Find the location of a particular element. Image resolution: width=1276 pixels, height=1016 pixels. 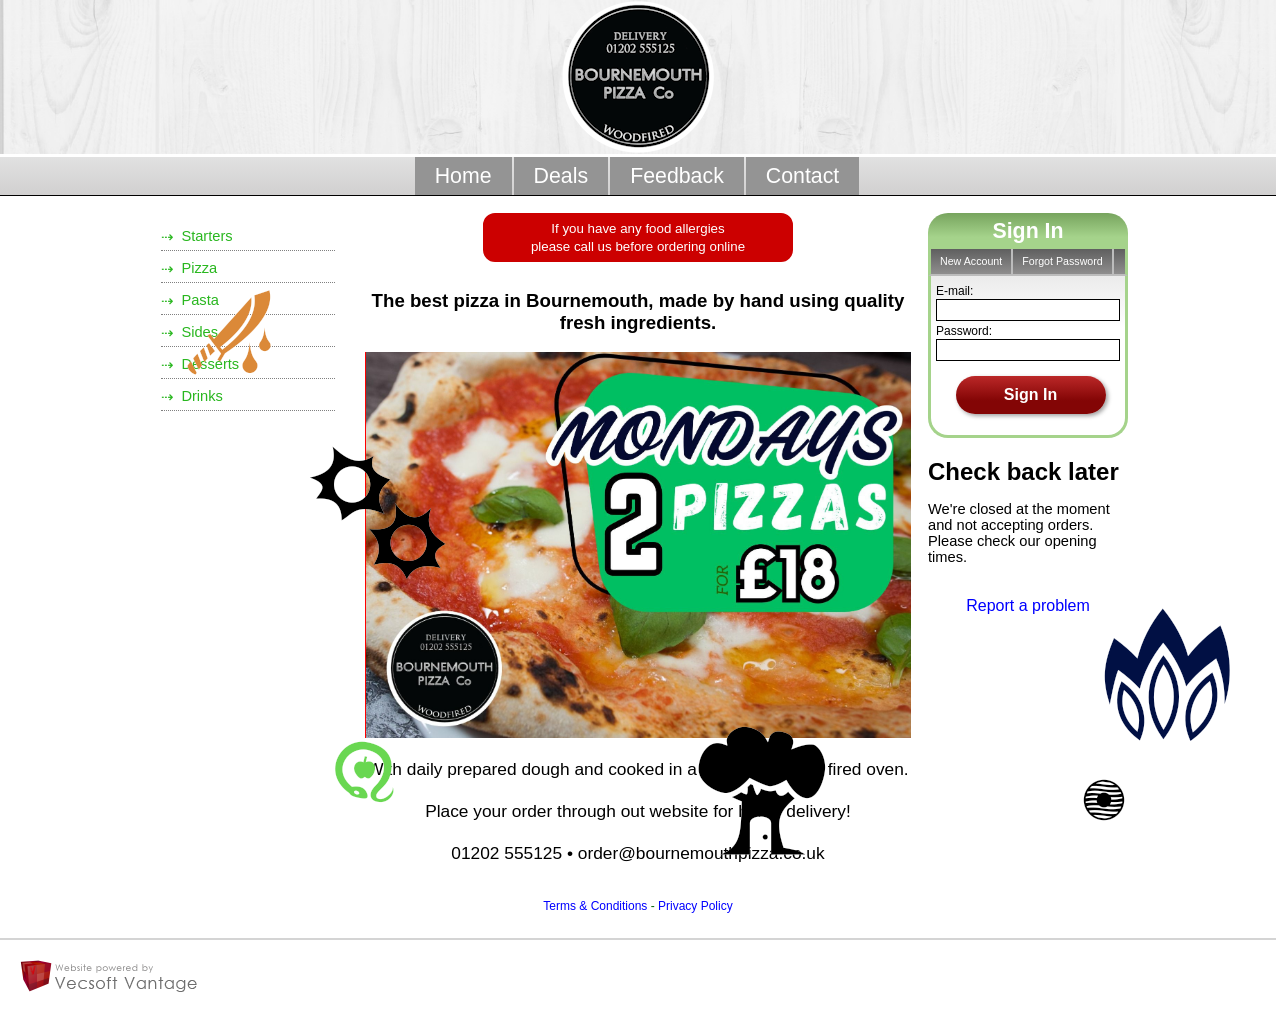

indicates a temptation or forbidden choice in gameplay is located at coordinates (364, 771).